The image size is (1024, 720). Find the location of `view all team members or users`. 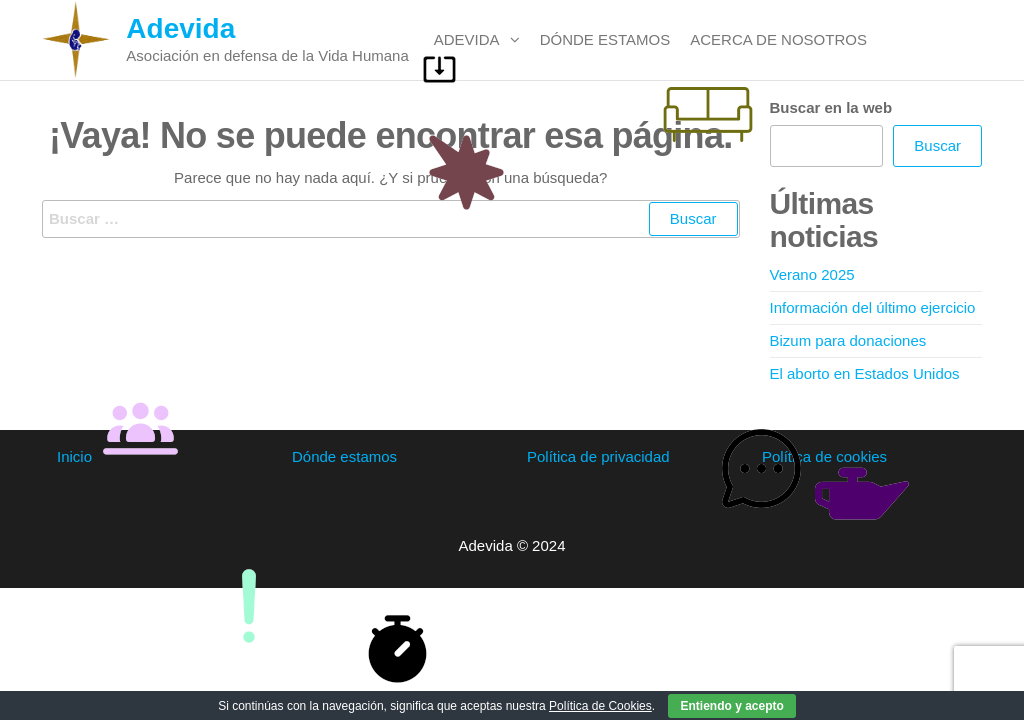

view all team members or users is located at coordinates (140, 427).